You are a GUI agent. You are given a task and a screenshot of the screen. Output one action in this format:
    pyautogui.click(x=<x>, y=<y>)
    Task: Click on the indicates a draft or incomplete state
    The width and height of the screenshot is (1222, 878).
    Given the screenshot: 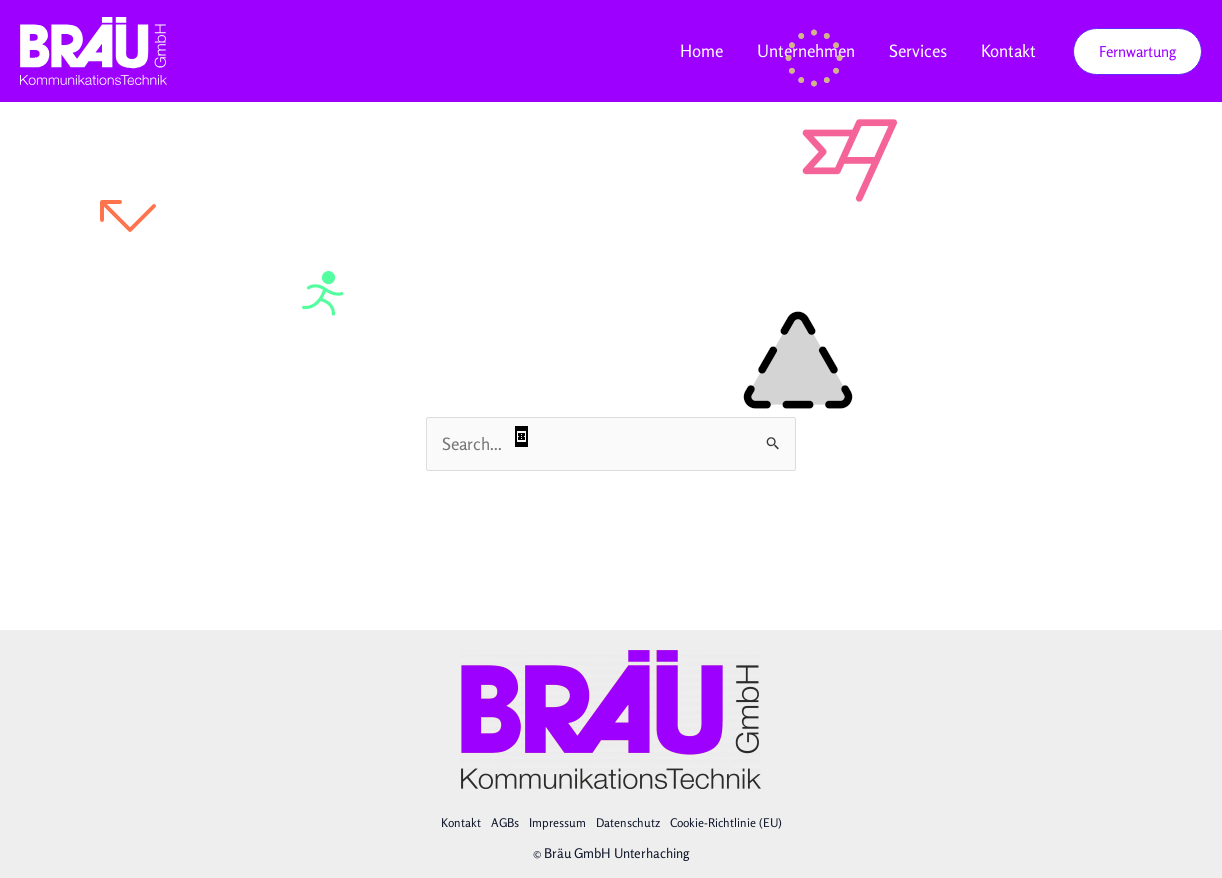 What is the action you would take?
    pyautogui.click(x=798, y=362)
    